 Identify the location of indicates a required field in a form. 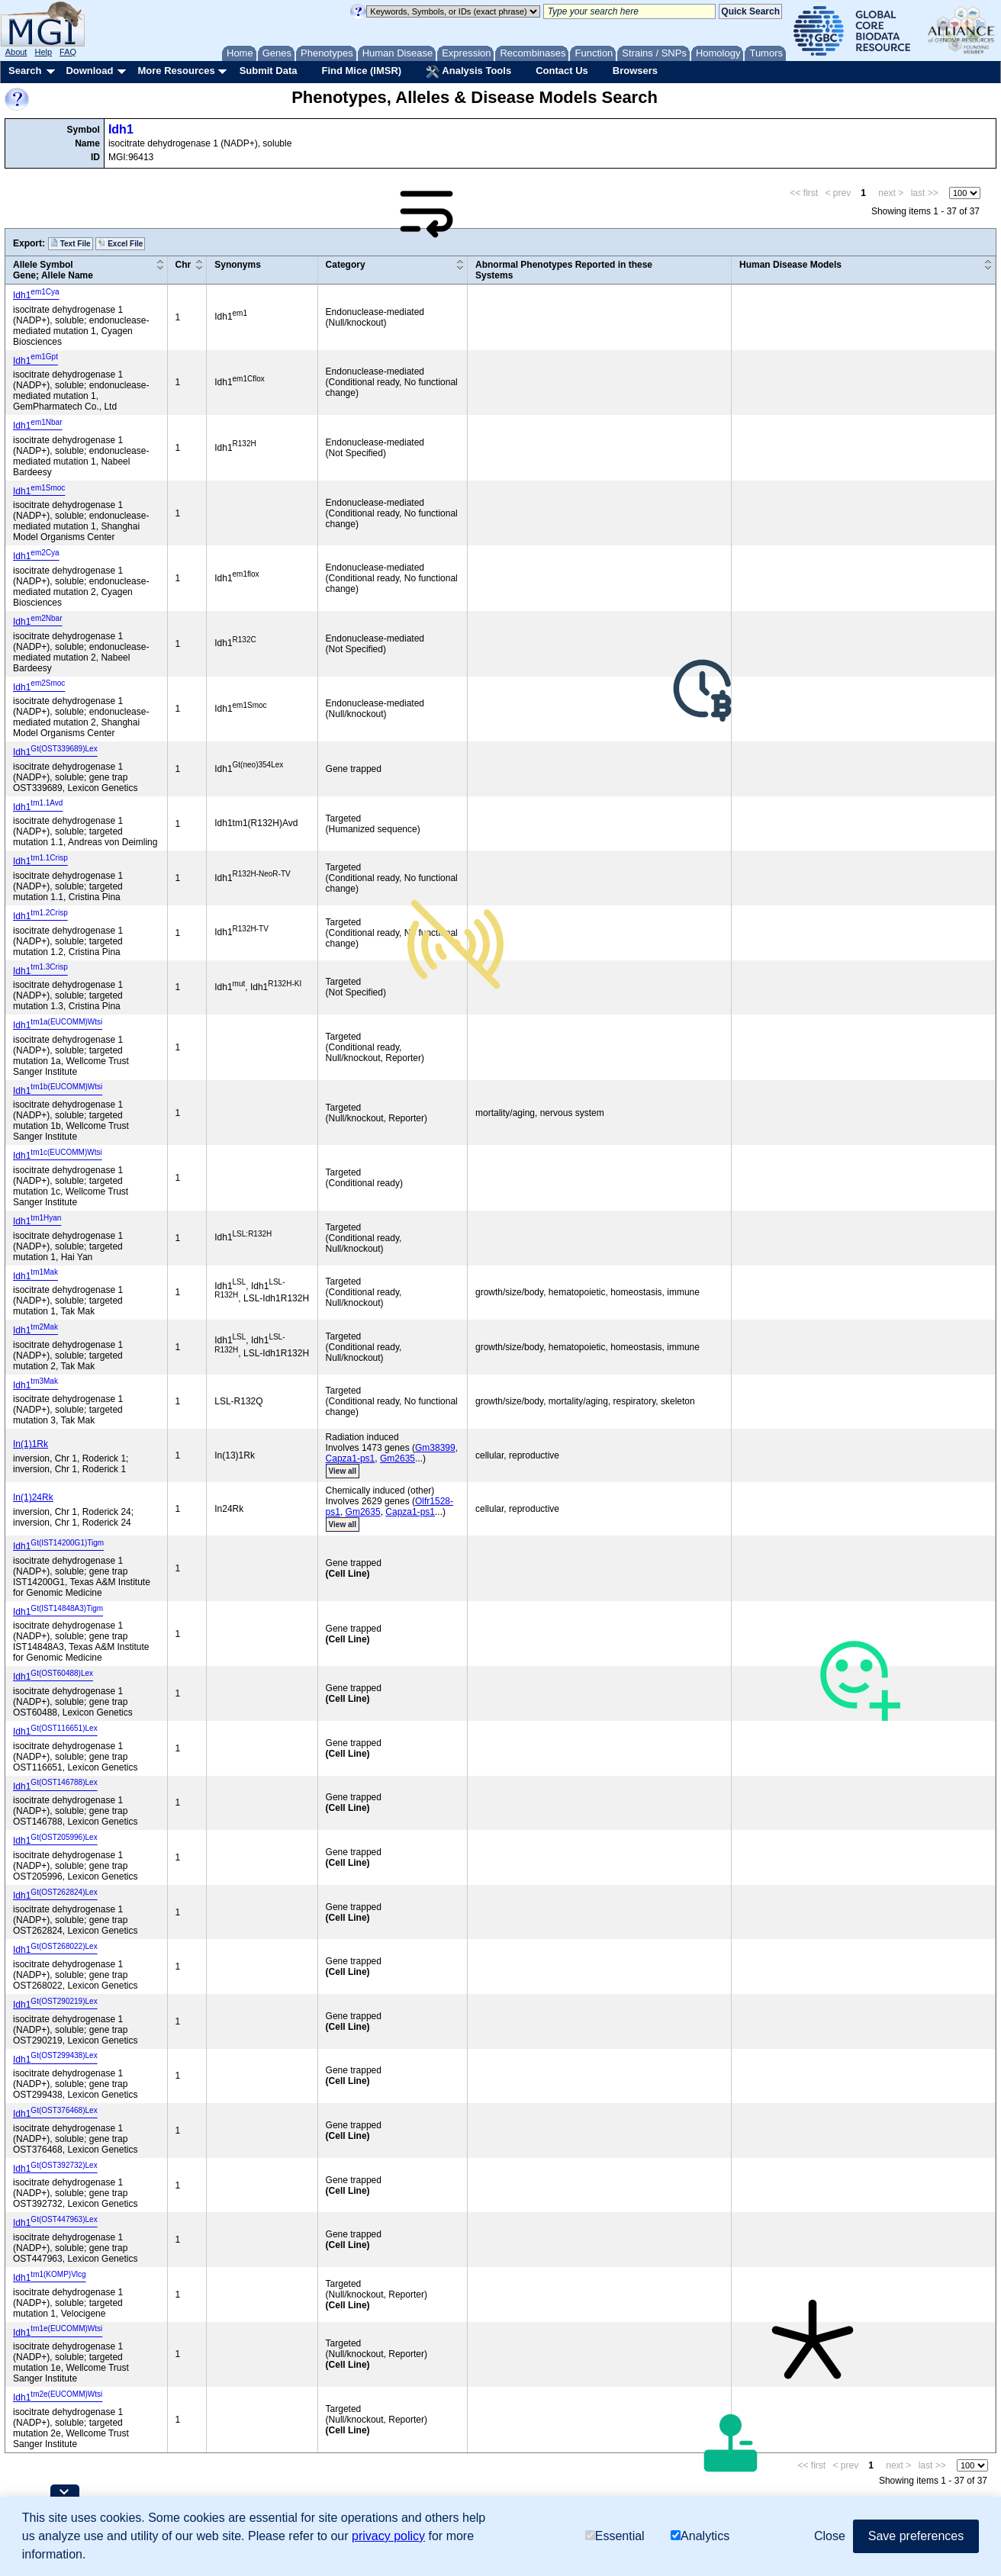
(813, 2340).